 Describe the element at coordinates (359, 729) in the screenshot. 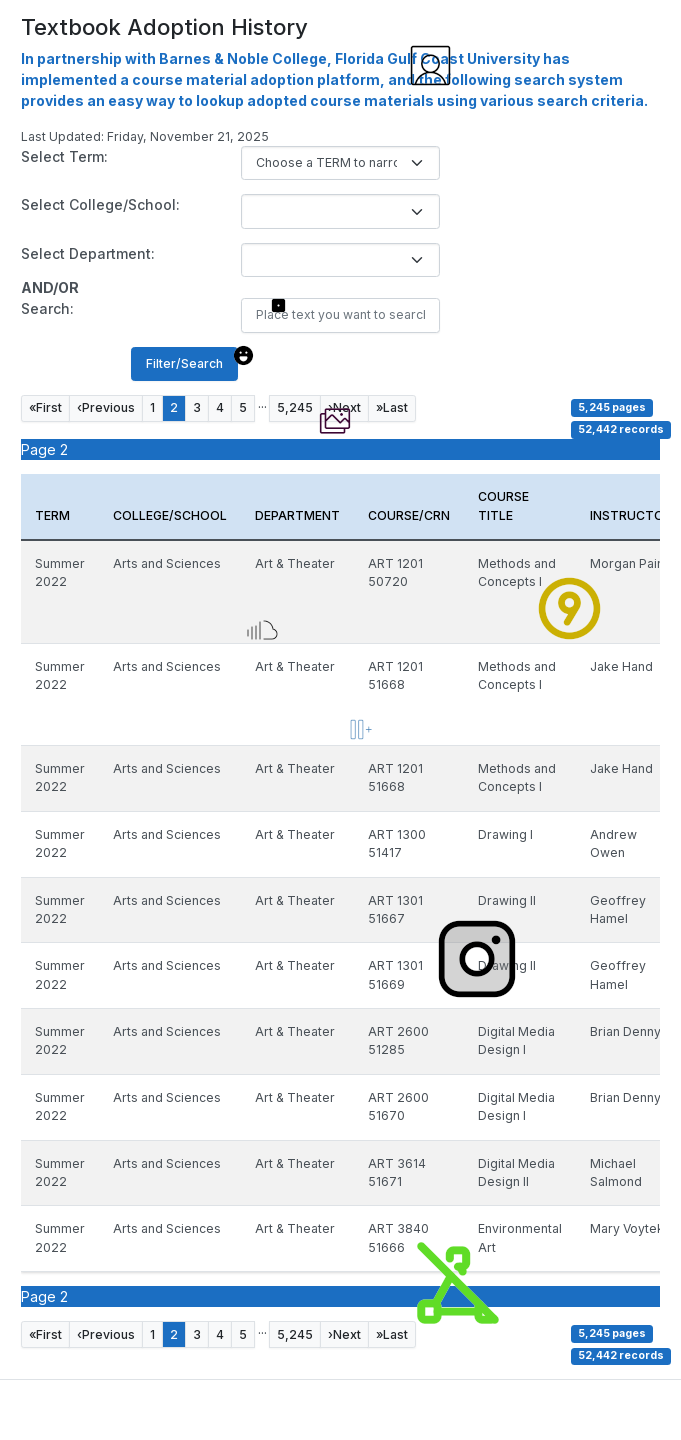

I see `add a new column to the right` at that location.